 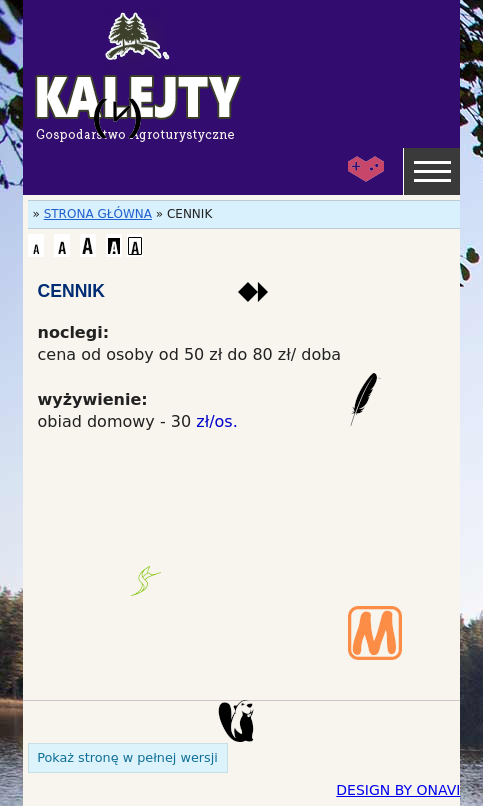 What do you see at coordinates (365, 399) in the screenshot?
I see `apache software foundation logo` at bounding box center [365, 399].